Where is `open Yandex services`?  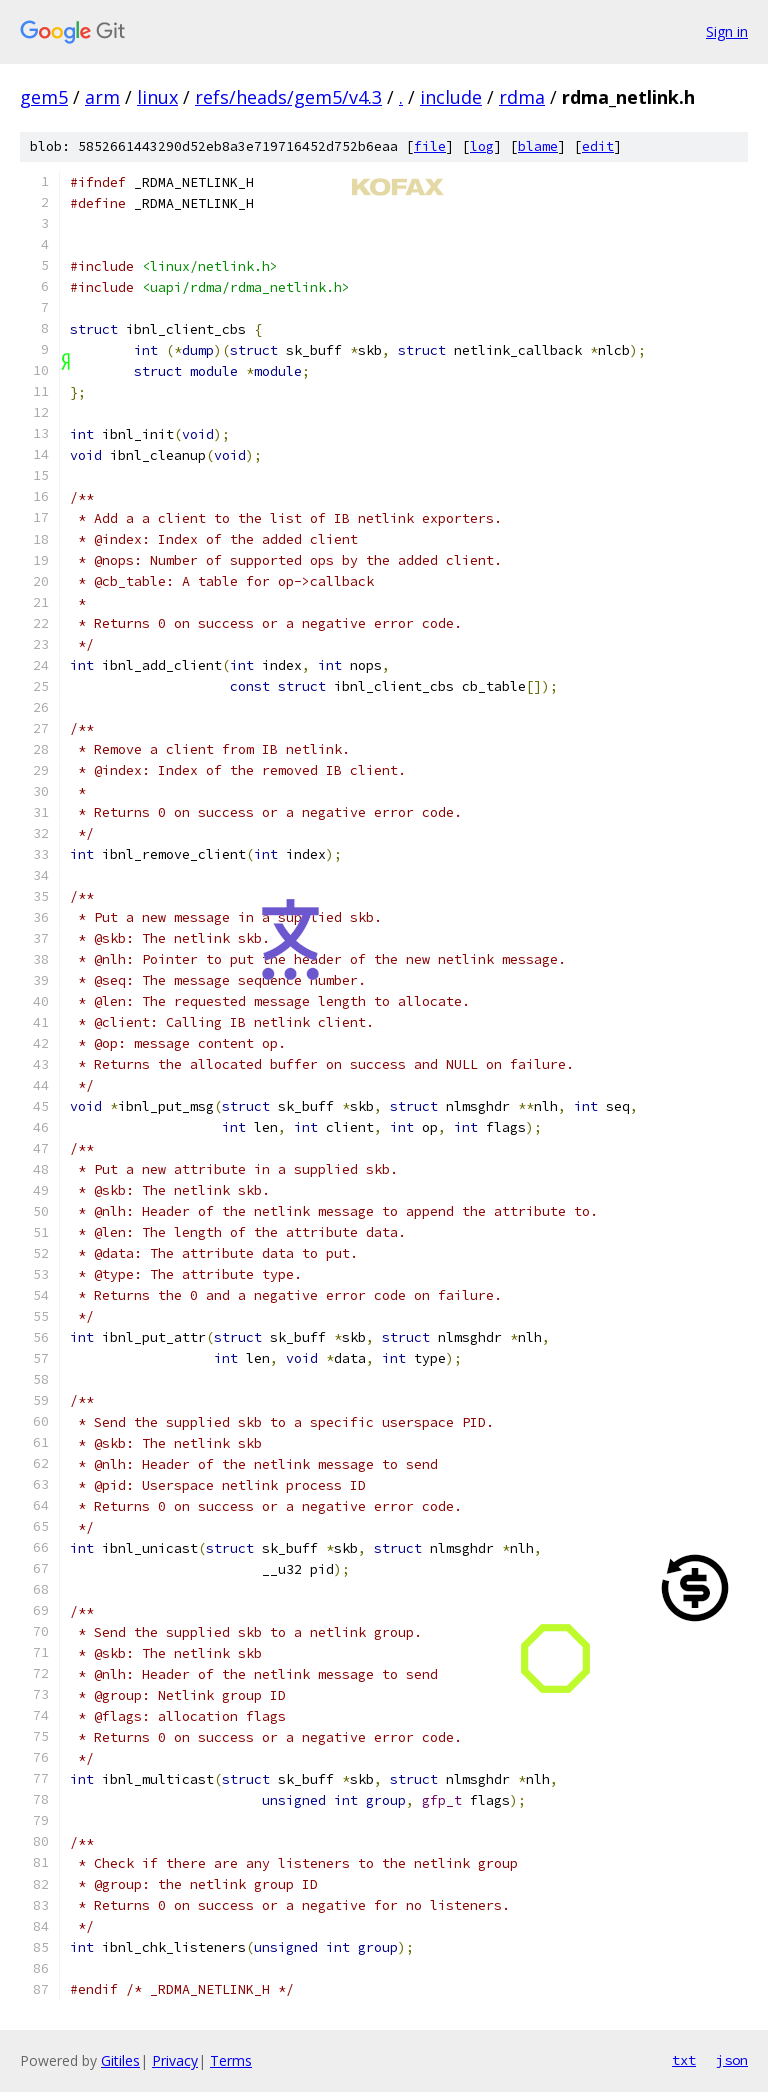
open Yandex services is located at coordinates (65, 361).